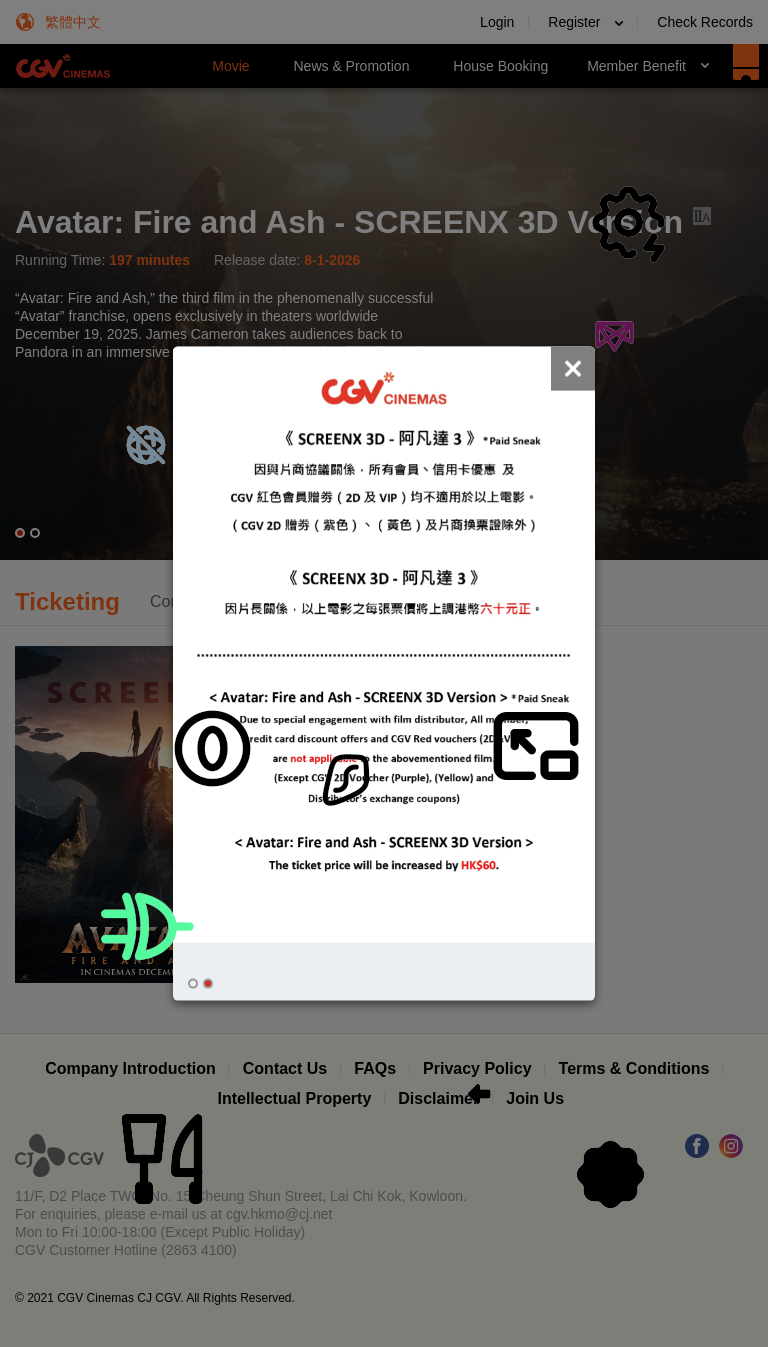  Describe the element at coordinates (146, 445) in the screenshot. I see `360° view unavailable or disabled` at that location.